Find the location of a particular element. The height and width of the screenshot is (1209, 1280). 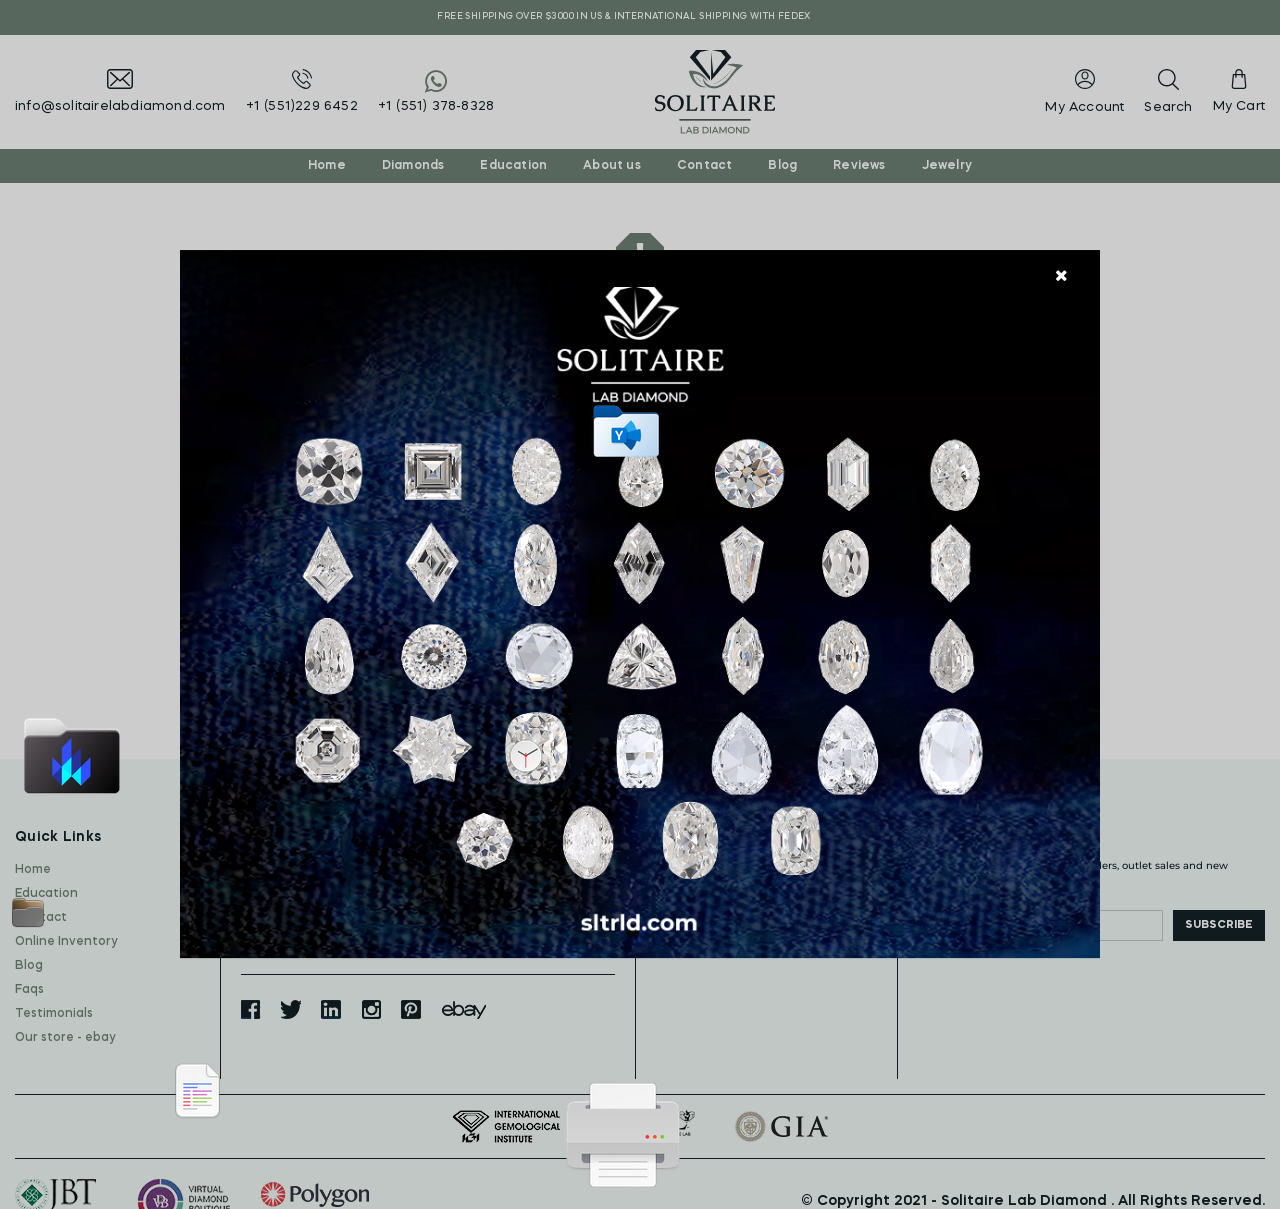

drop files here to move them into this folder is located at coordinates (28, 912).